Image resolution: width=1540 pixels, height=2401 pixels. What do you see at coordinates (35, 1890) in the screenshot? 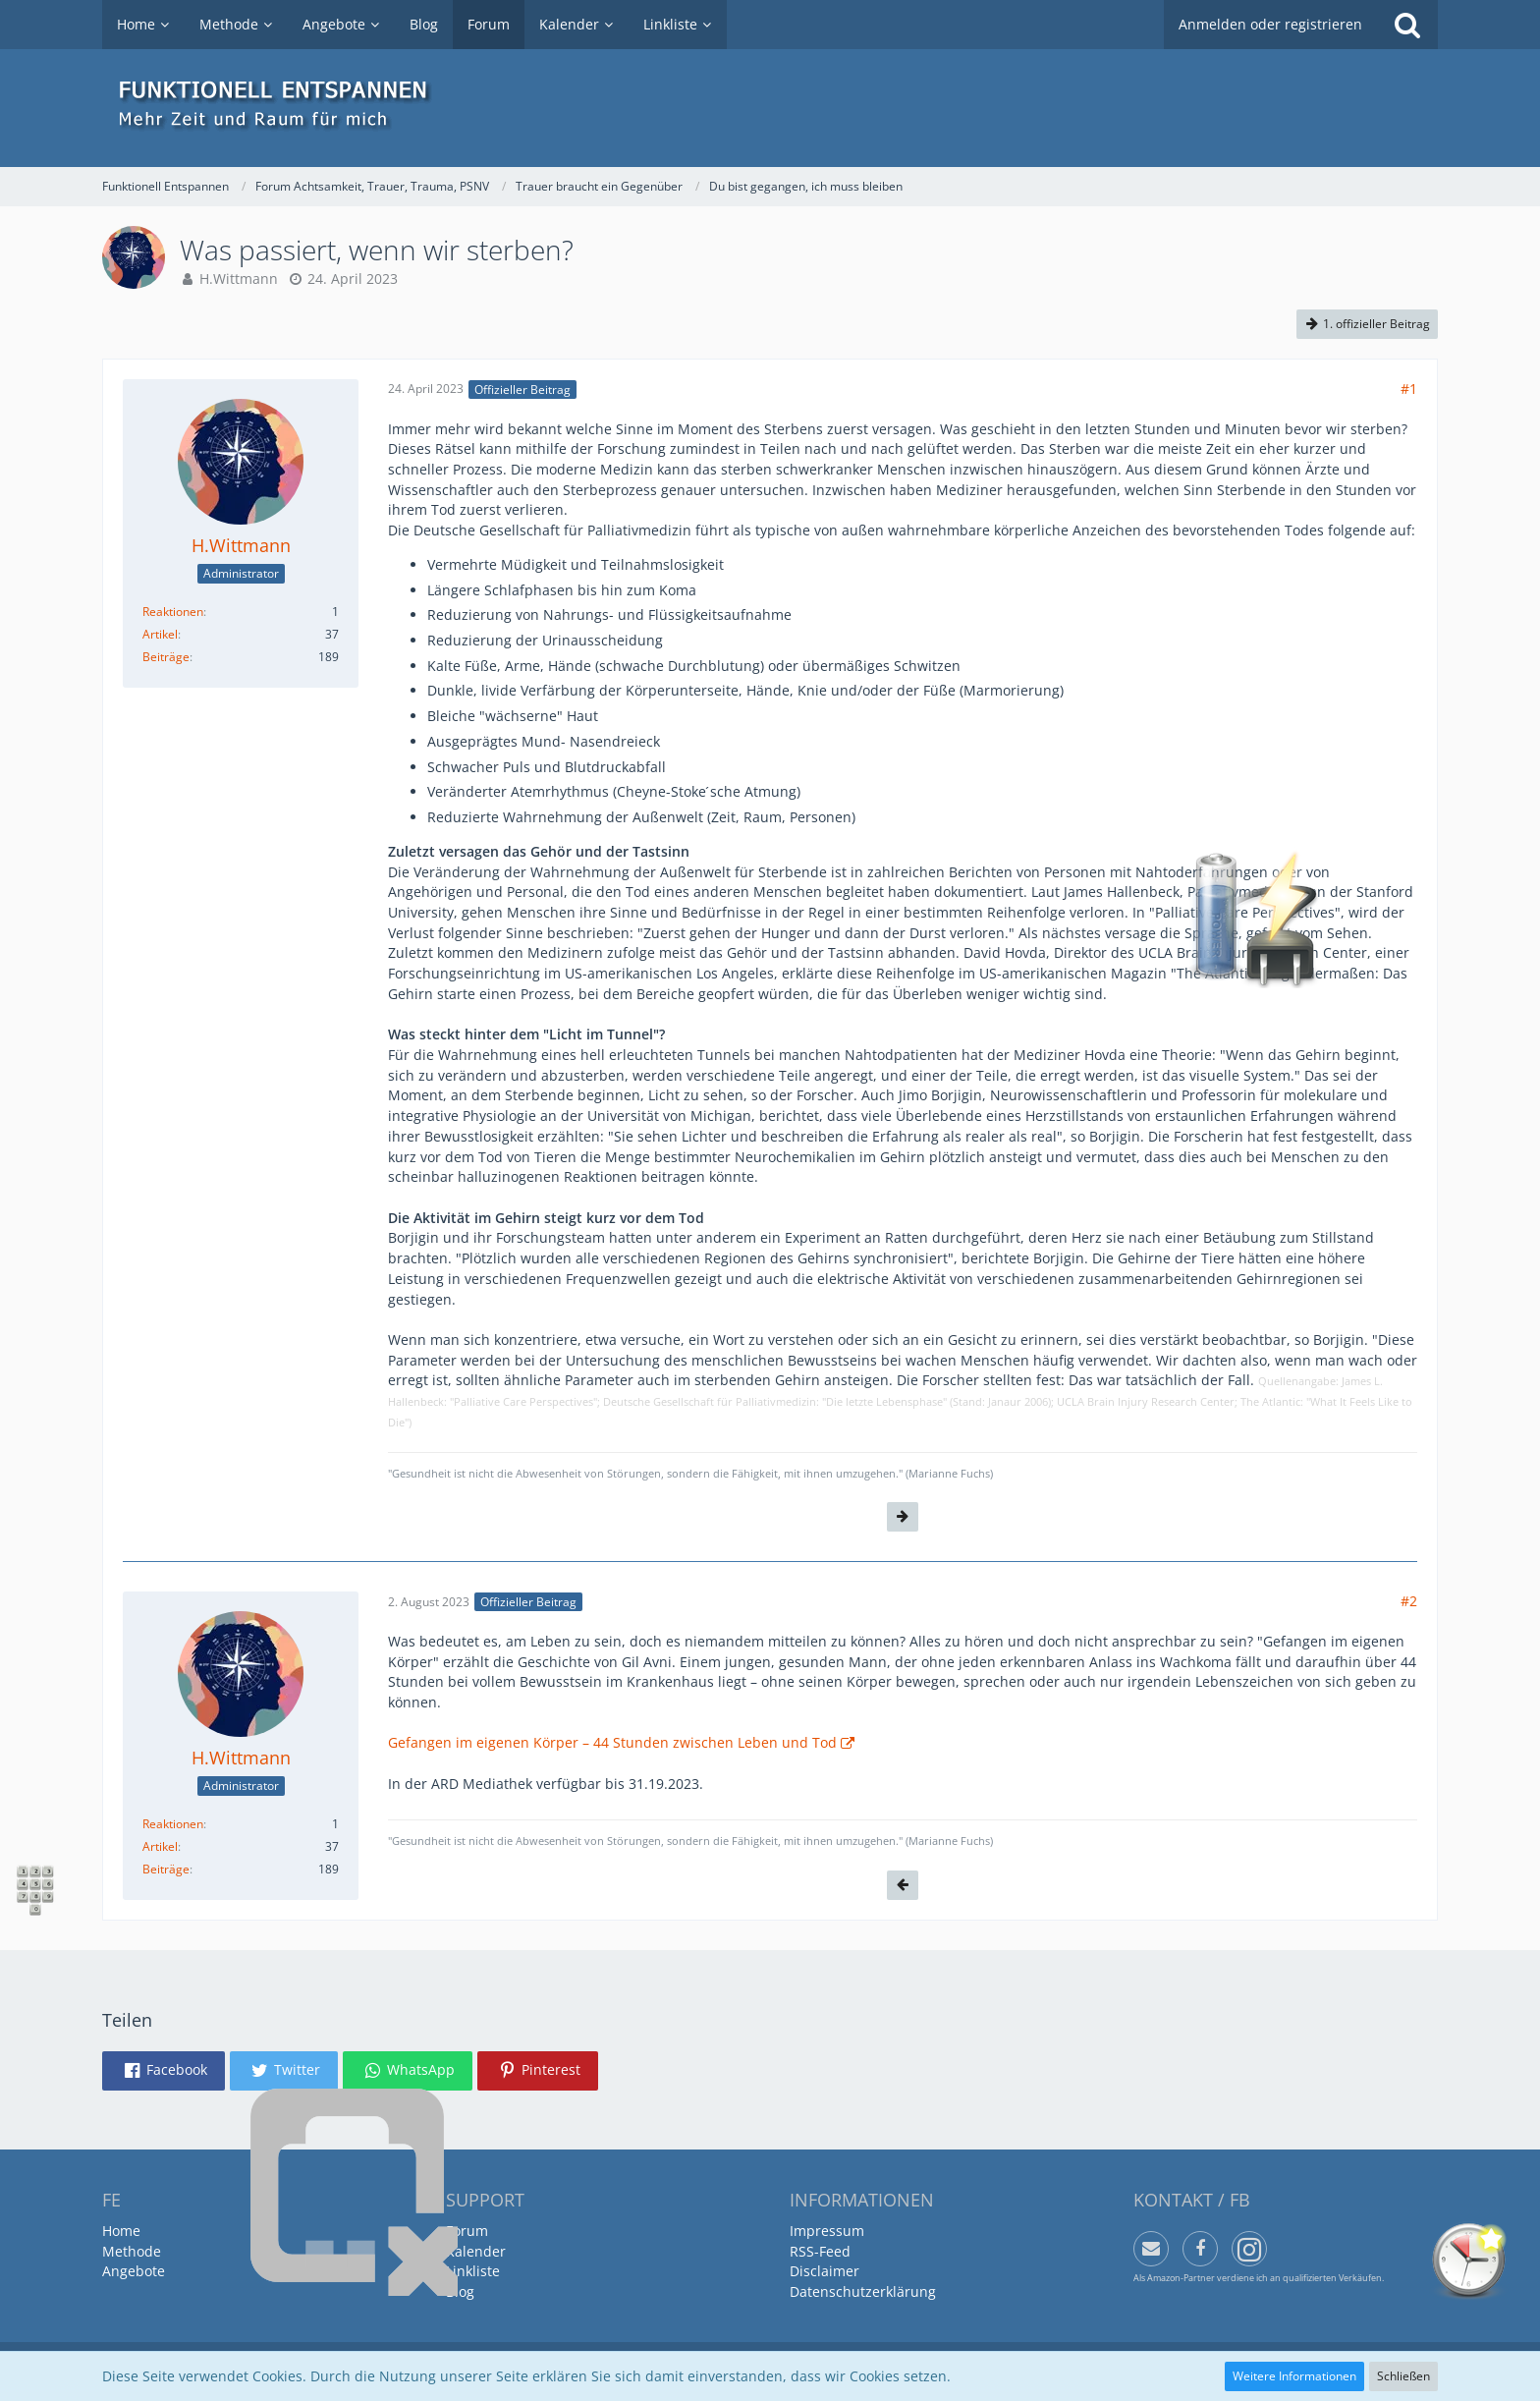
I see `open phone dialpad for entering numbers` at bounding box center [35, 1890].